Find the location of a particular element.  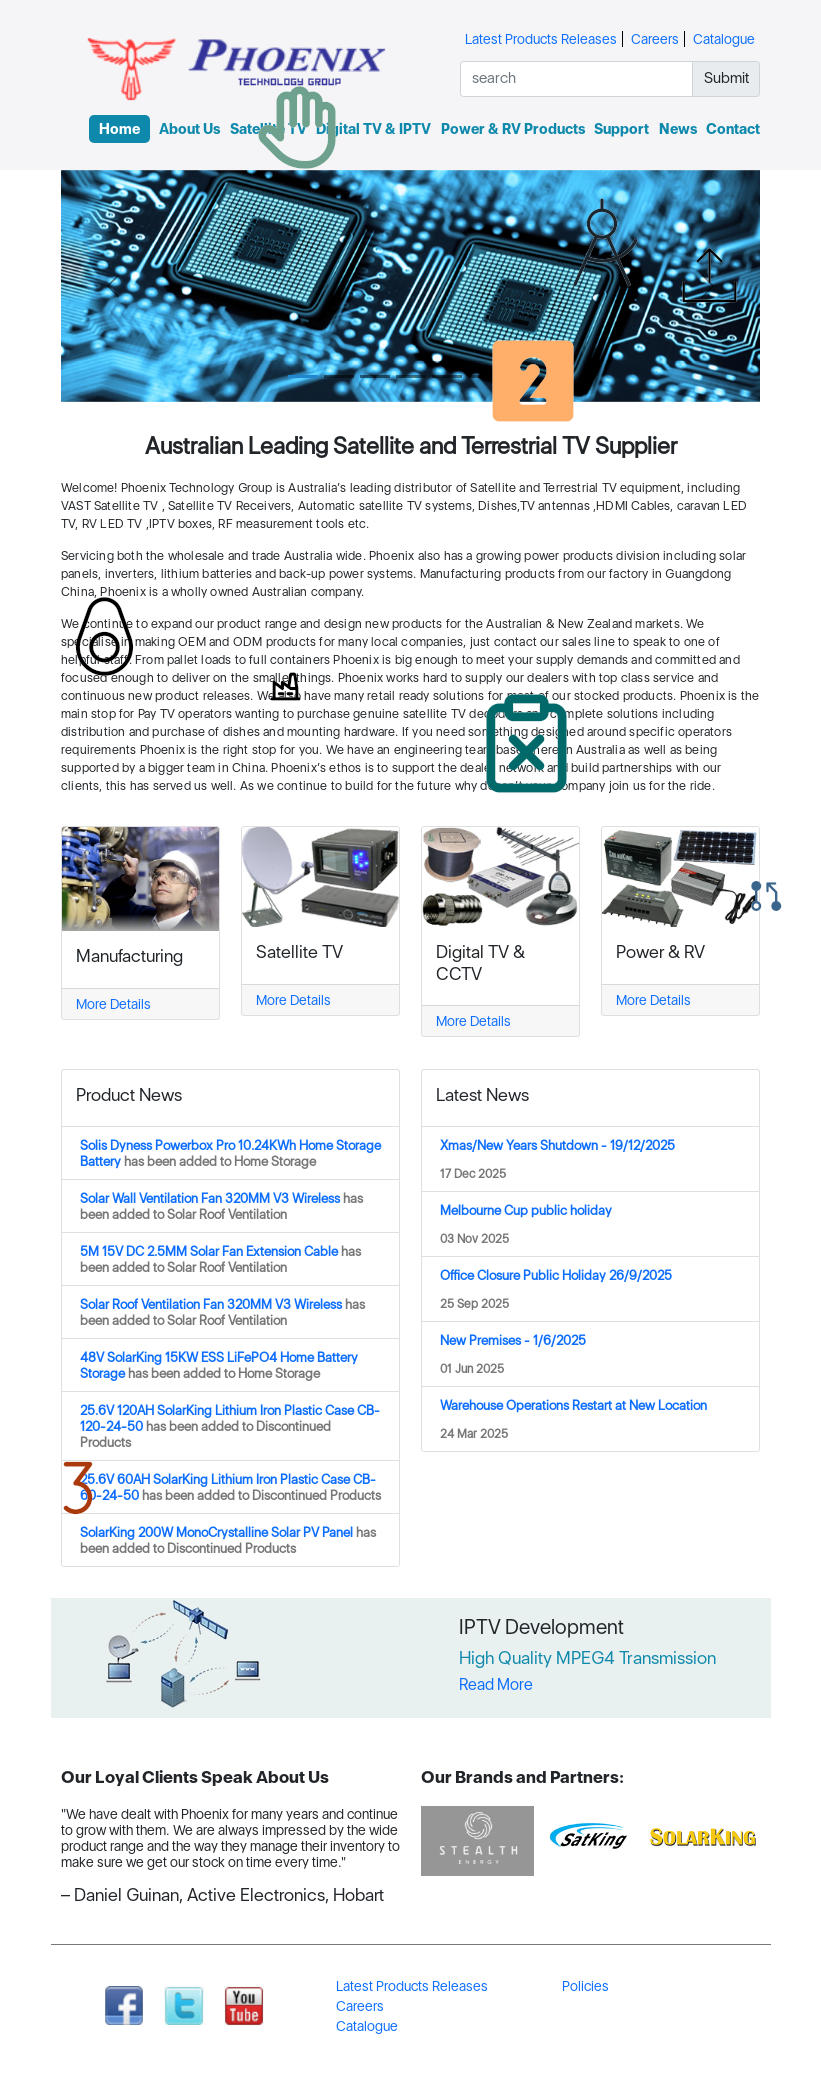

browse healthy food or recipe options is located at coordinates (104, 636).